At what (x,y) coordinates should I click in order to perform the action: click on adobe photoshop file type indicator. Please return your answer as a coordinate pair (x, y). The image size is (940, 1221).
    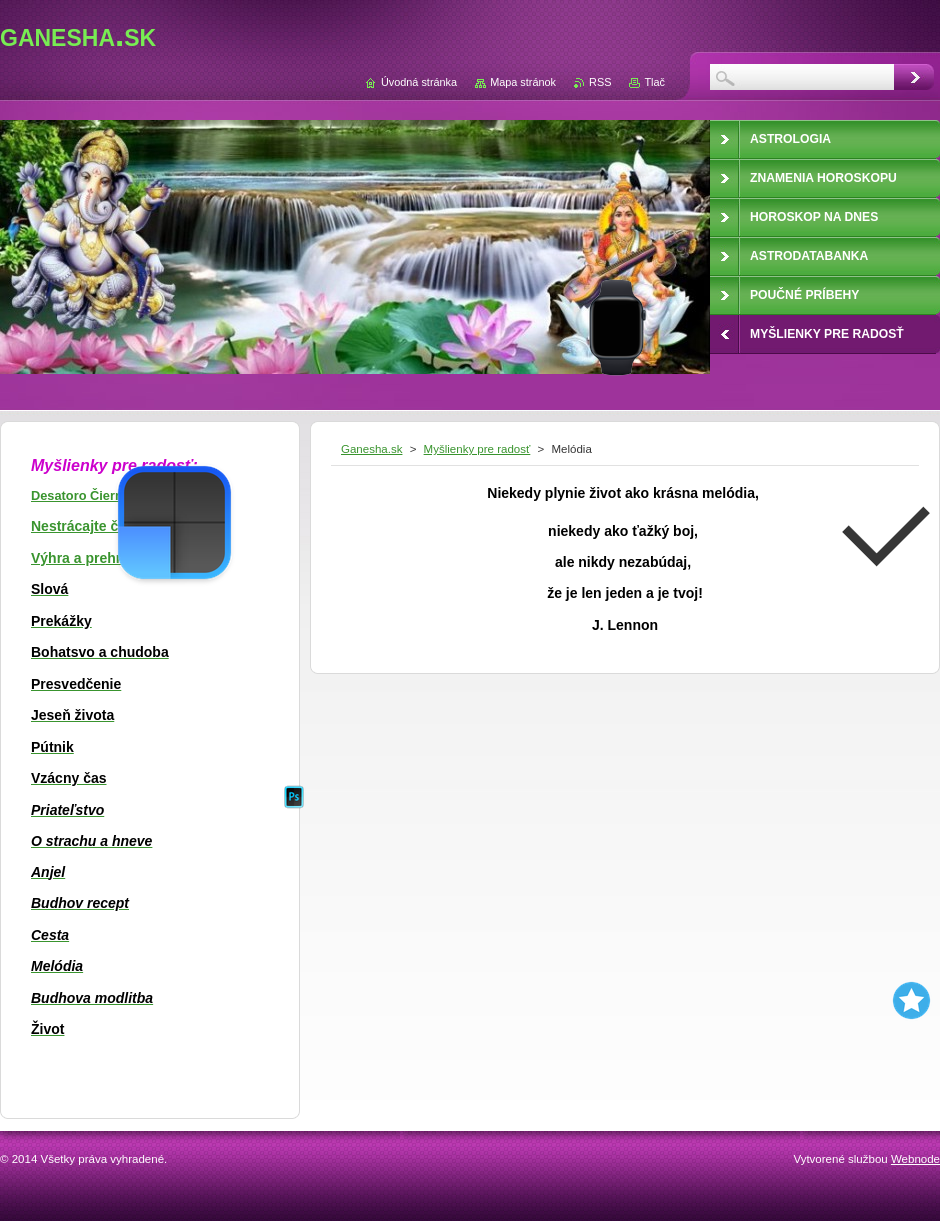
    Looking at the image, I should click on (294, 797).